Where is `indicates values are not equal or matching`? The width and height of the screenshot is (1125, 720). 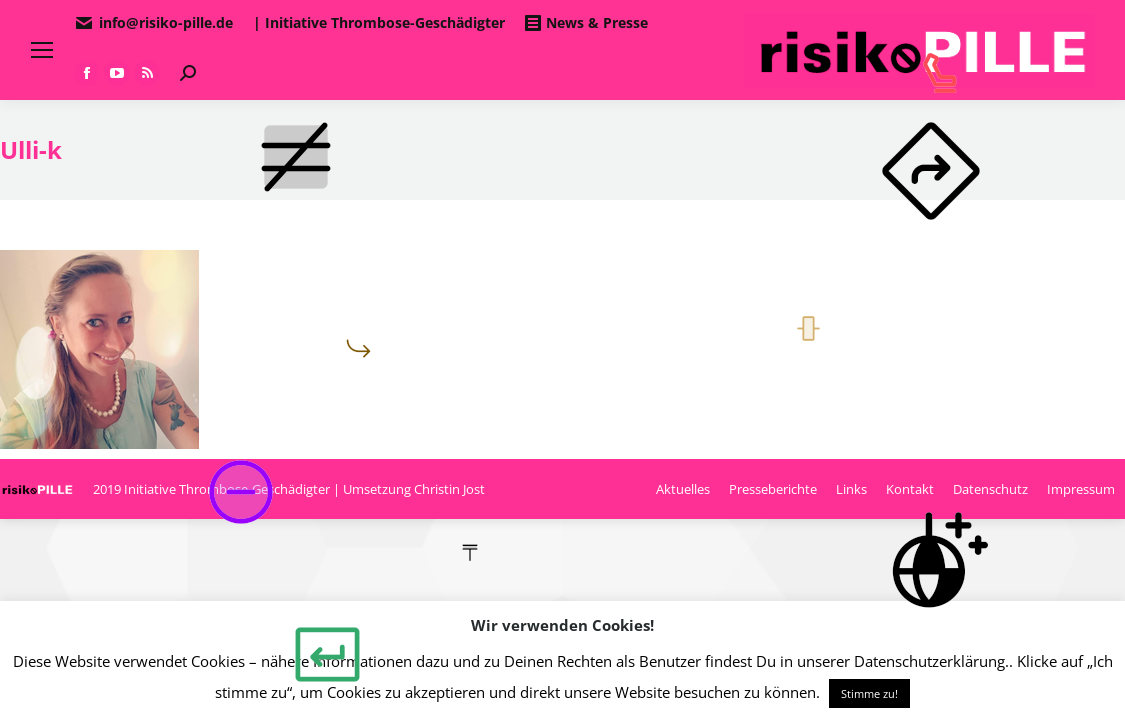 indicates values are not equal or matching is located at coordinates (296, 157).